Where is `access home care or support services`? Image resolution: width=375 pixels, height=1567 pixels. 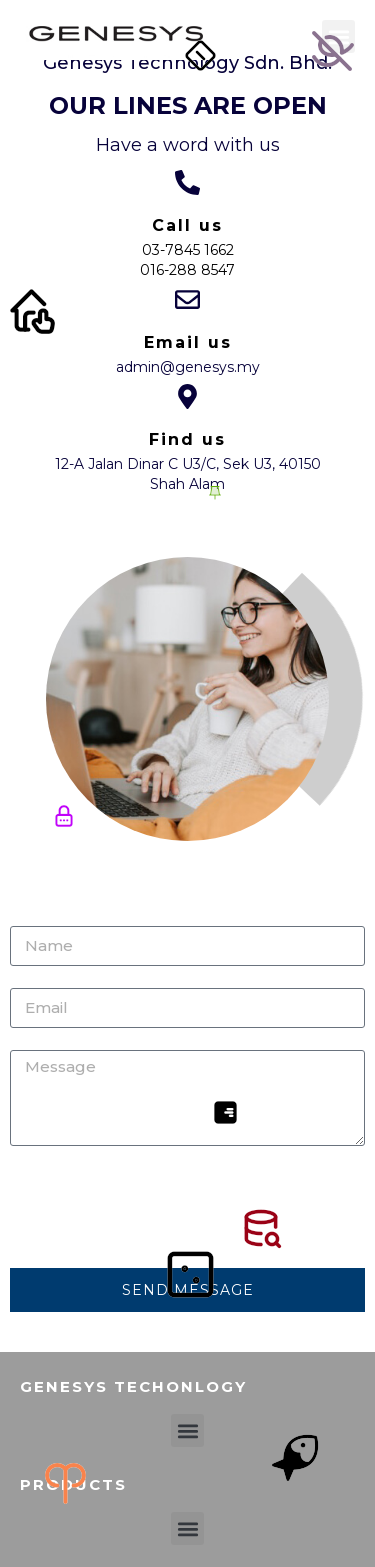 access home care or support services is located at coordinates (31, 310).